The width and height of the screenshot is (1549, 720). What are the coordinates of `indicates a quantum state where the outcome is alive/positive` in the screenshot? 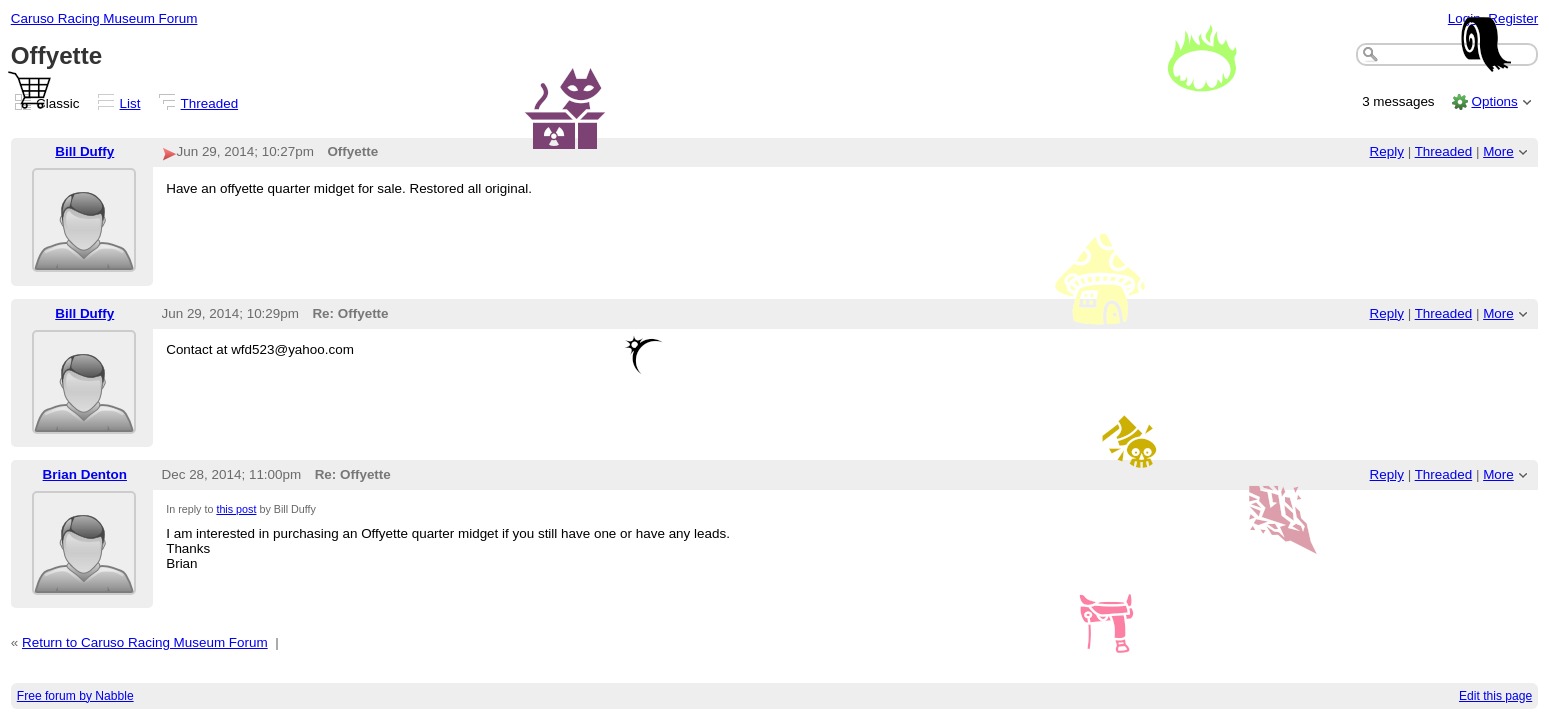 It's located at (565, 109).